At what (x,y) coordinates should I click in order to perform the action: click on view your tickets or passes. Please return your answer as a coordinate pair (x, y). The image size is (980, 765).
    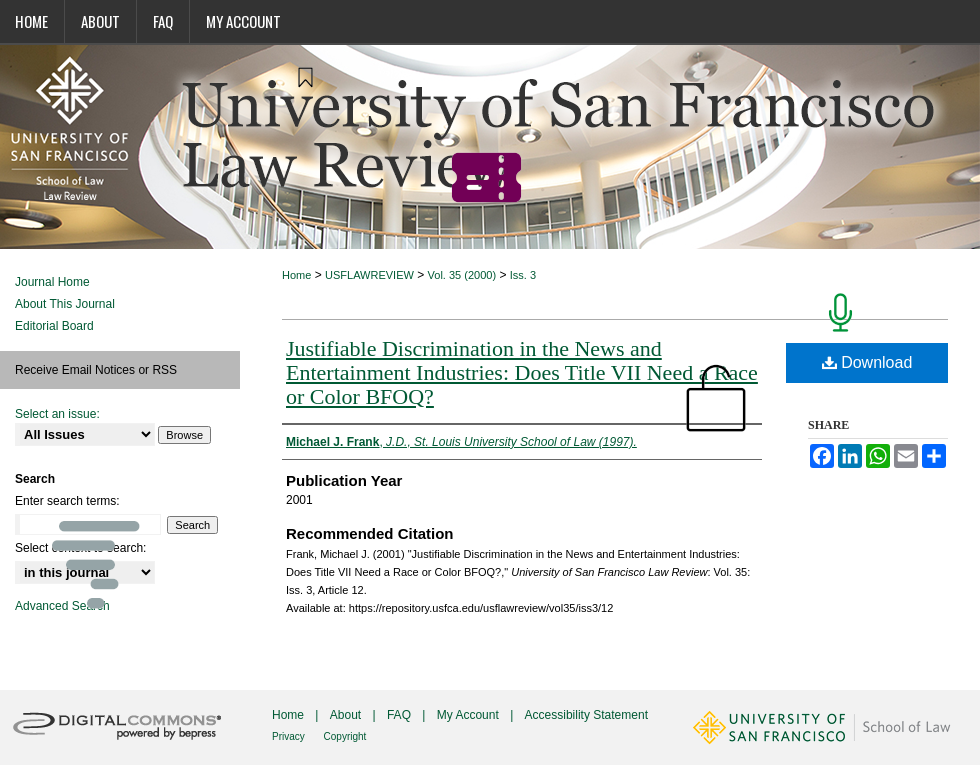
    Looking at the image, I should click on (486, 177).